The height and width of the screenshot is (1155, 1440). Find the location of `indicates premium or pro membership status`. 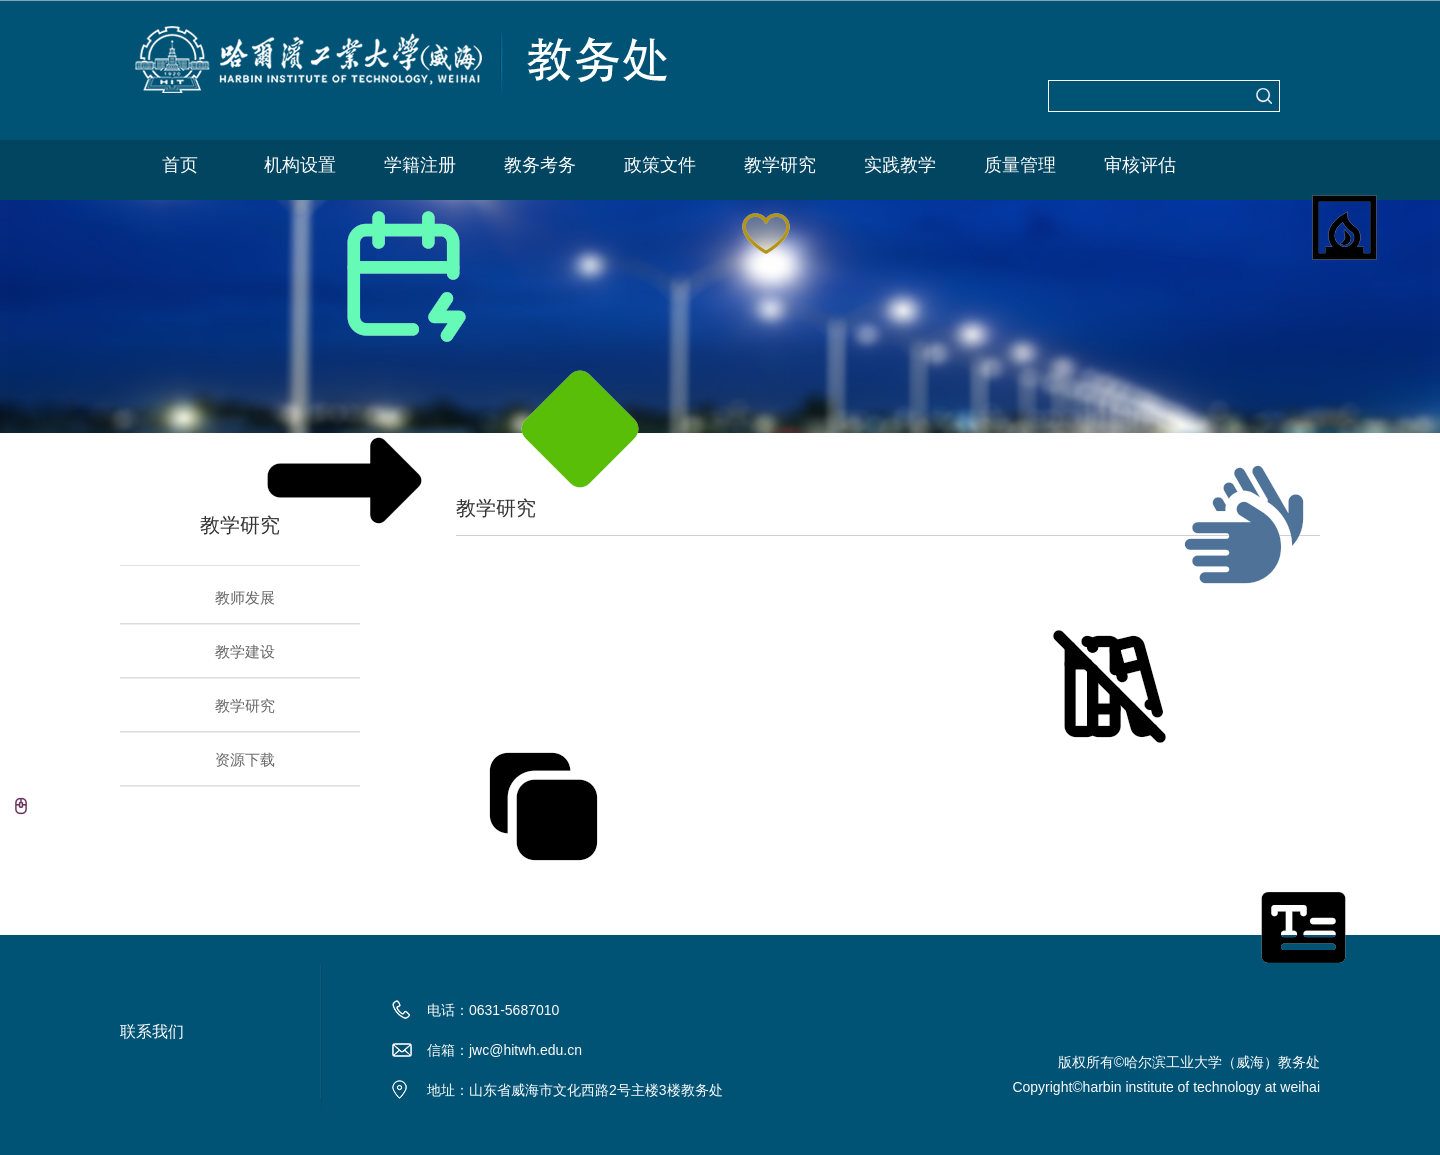

indicates premium or pro membership status is located at coordinates (580, 429).